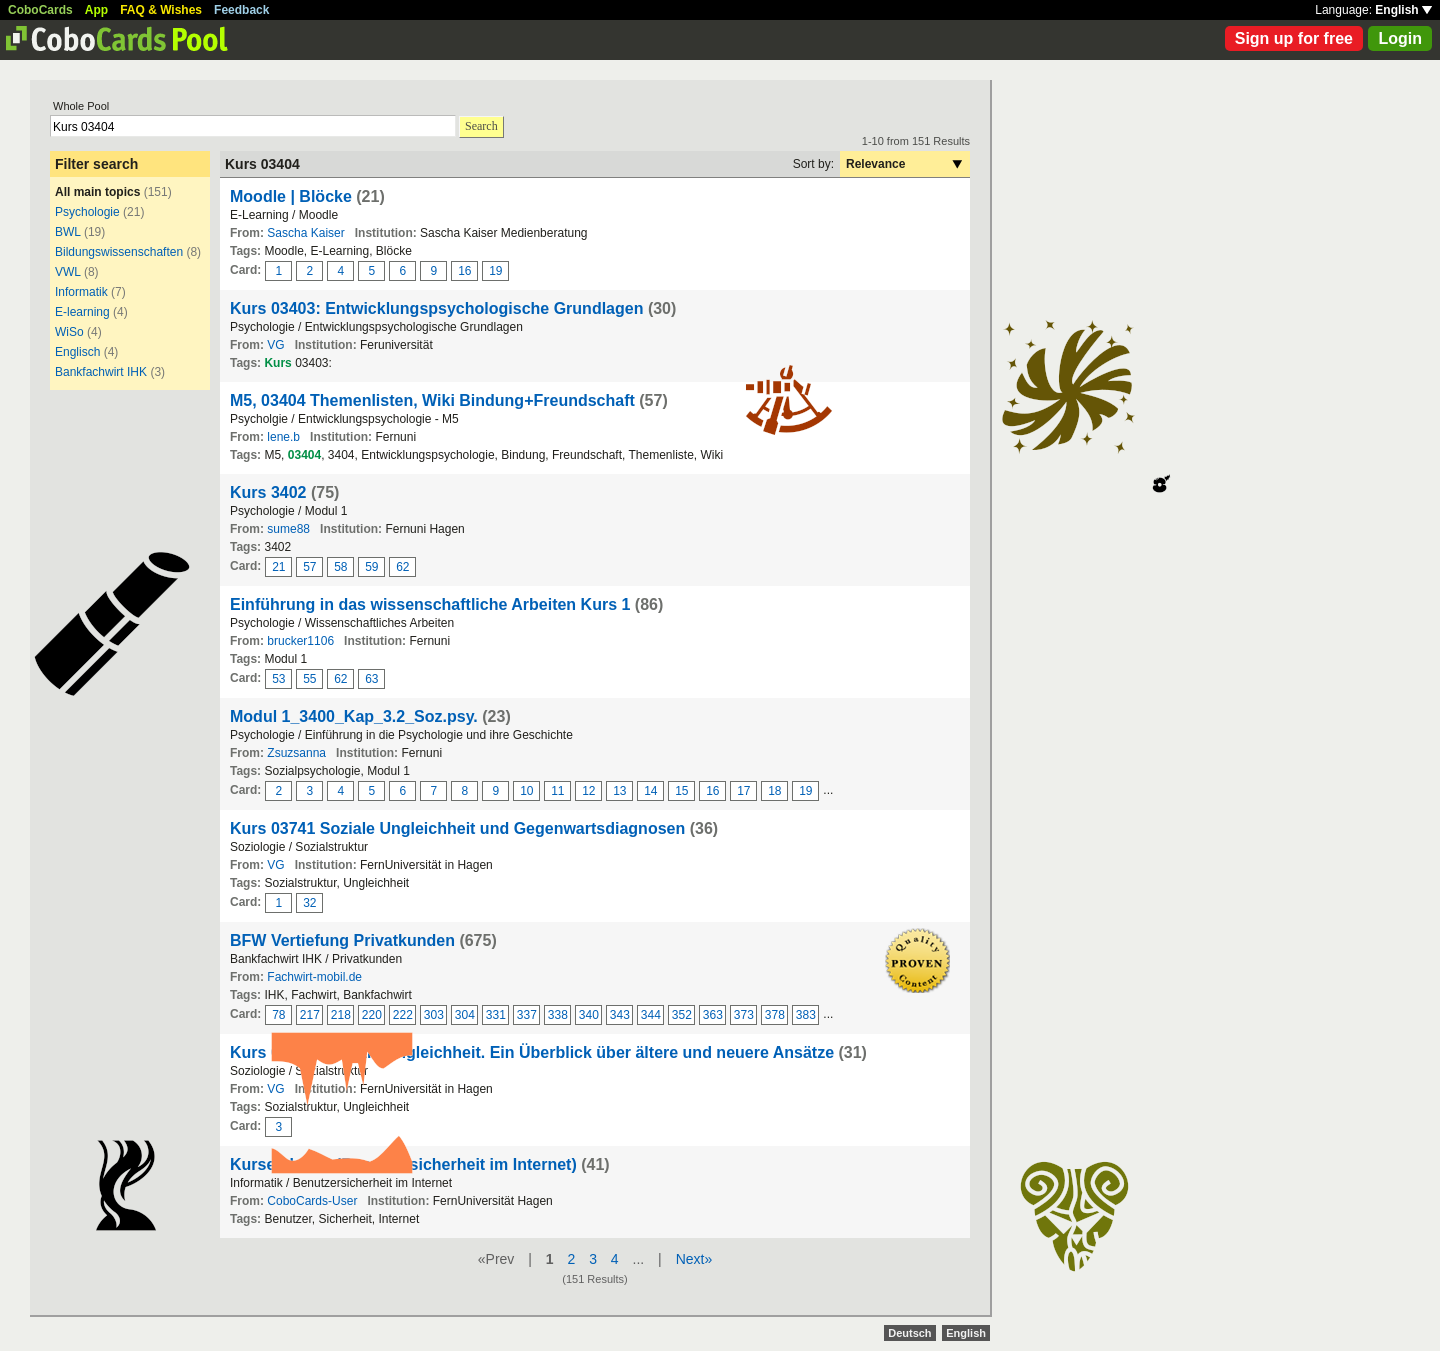  I want to click on access navigation or mapping tools, so click(789, 400).